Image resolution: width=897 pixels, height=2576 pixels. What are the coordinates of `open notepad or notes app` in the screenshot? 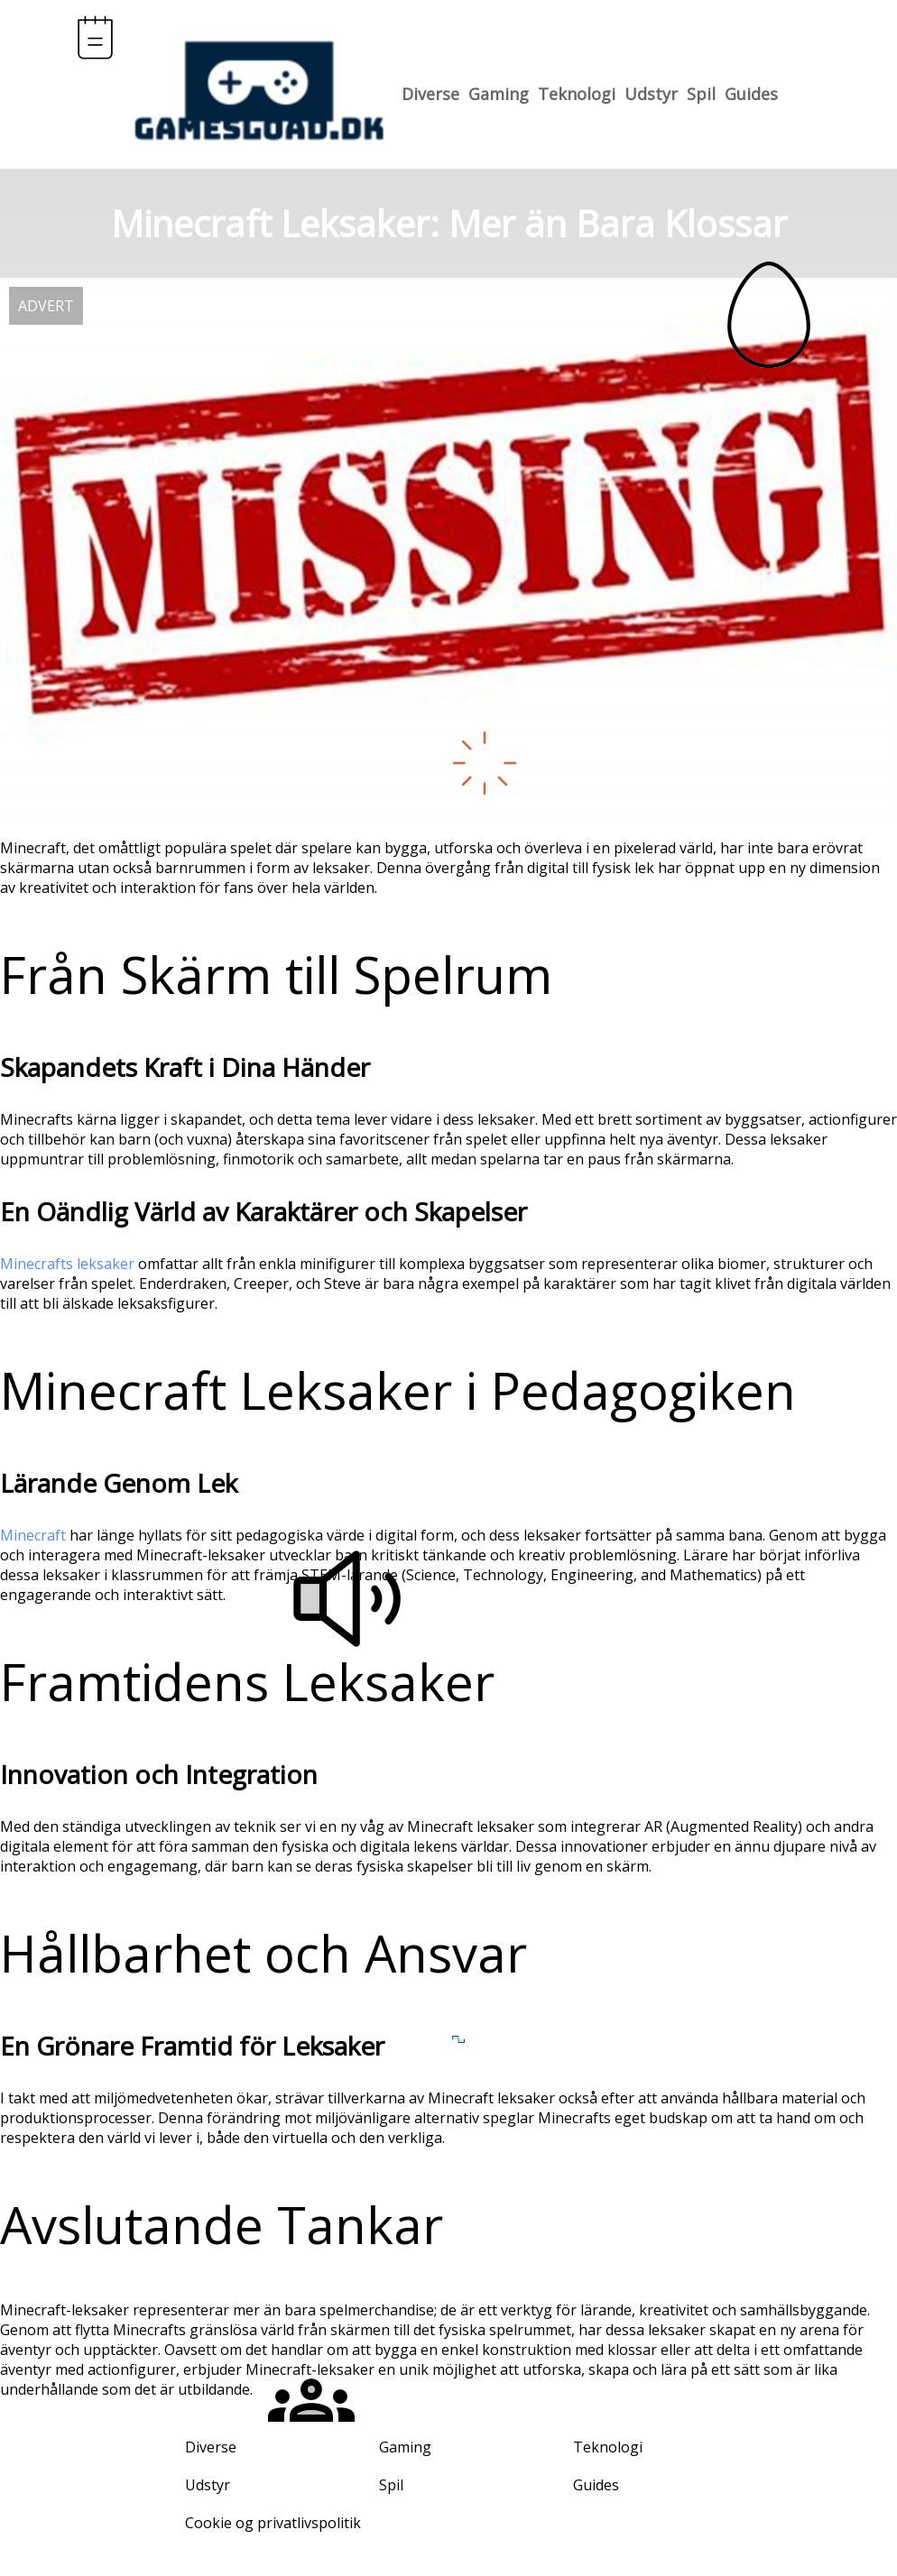 It's located at (95, 38).